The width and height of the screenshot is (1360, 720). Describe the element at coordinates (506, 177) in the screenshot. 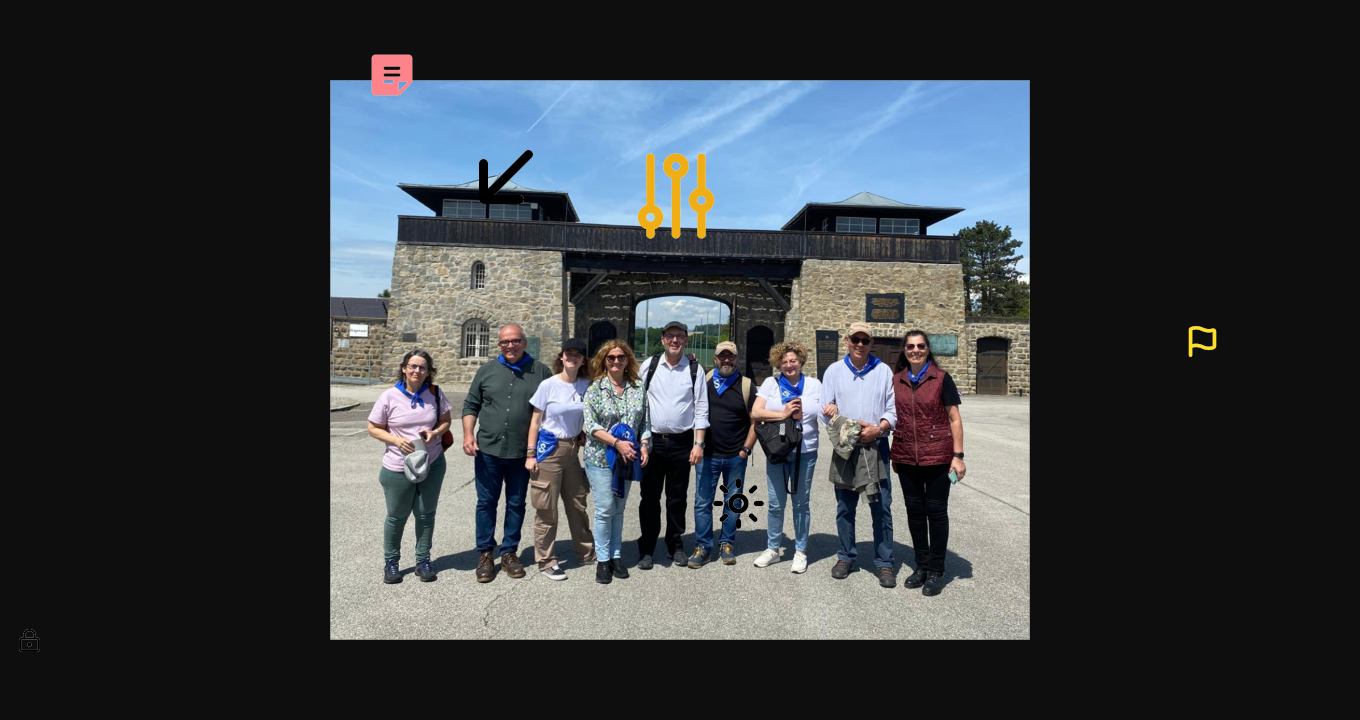

I see `collapse or minimize a panel` at that location.